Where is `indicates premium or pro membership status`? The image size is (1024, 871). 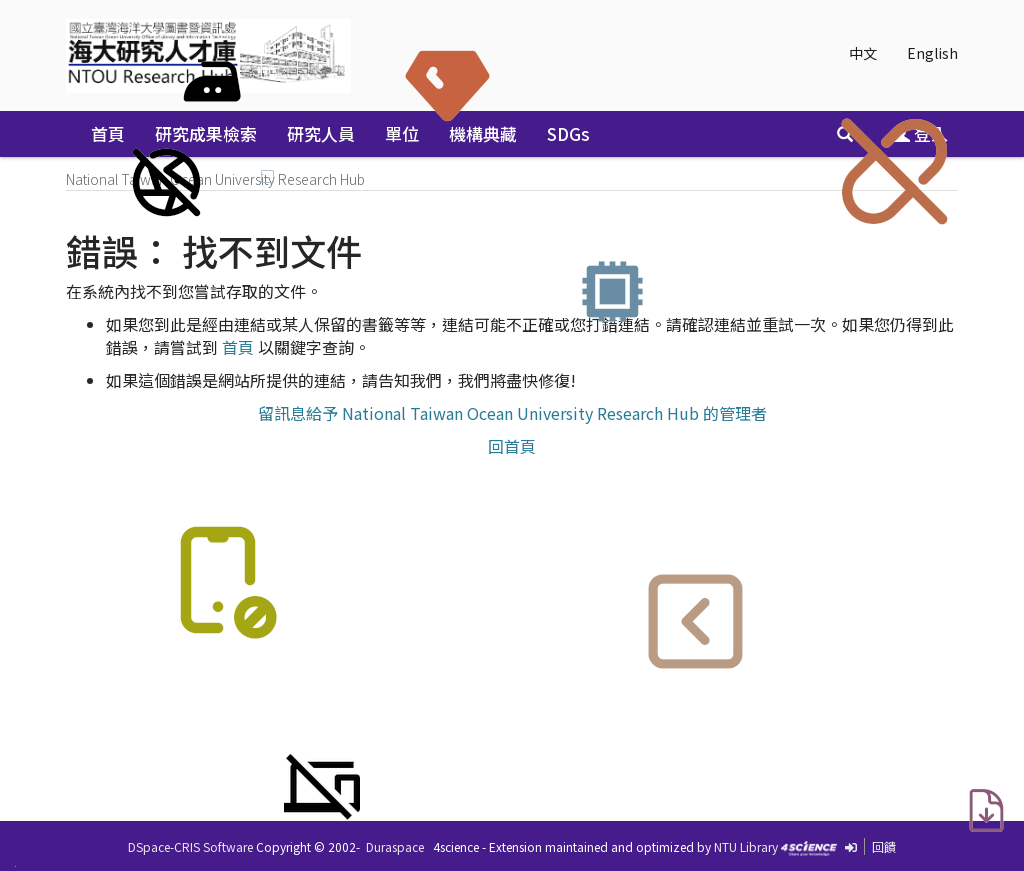 indicates premium or pro membership status is located at coordinates (447, 84).